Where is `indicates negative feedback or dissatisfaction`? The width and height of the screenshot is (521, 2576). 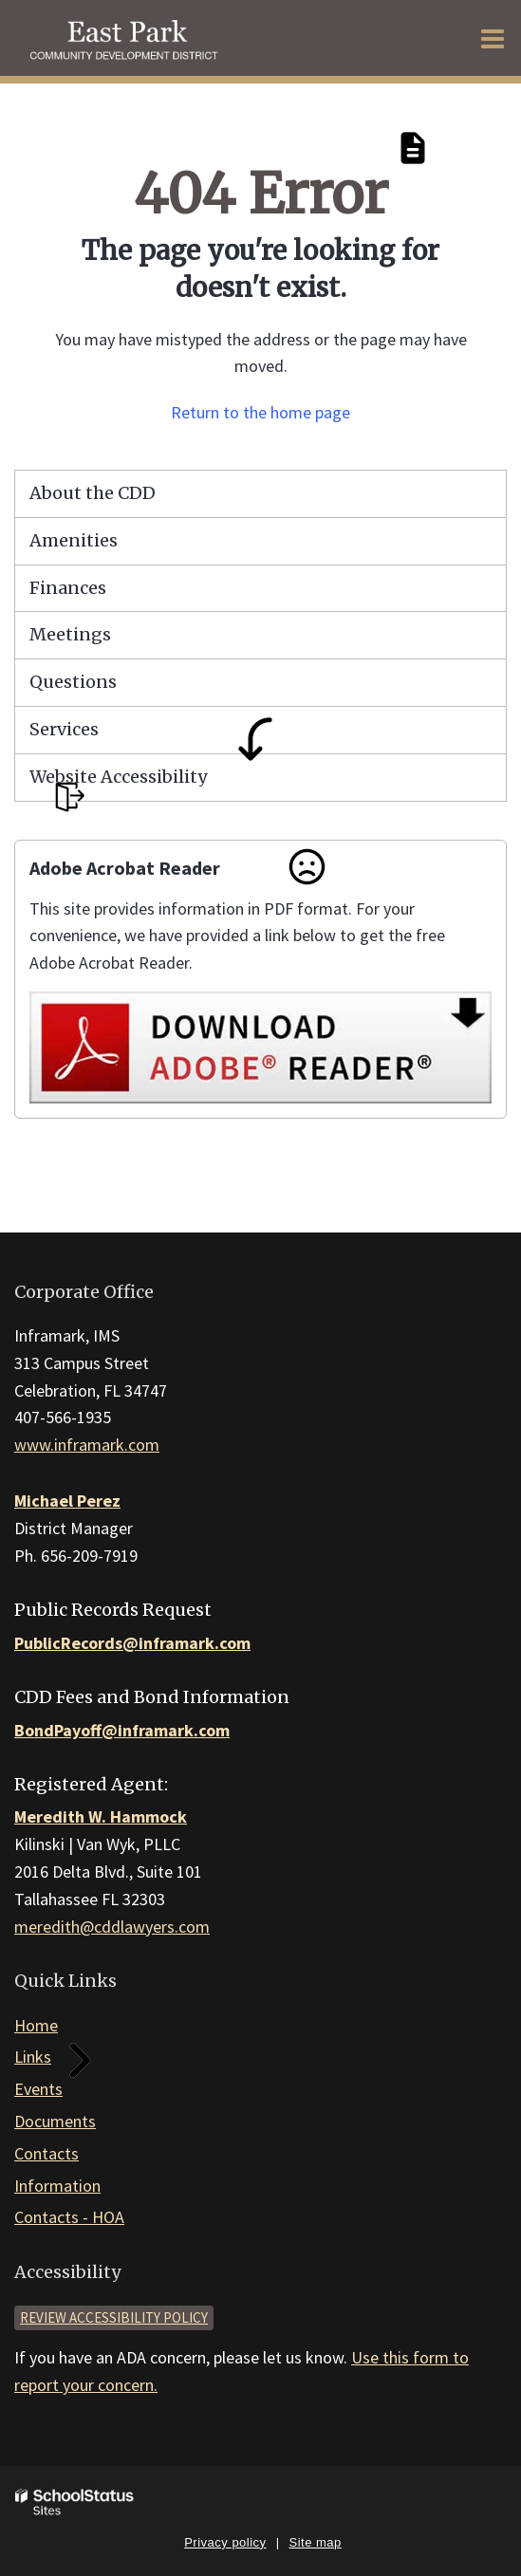 indicates negative feedback or dissatisfaction is located at coordinates (307, 866).